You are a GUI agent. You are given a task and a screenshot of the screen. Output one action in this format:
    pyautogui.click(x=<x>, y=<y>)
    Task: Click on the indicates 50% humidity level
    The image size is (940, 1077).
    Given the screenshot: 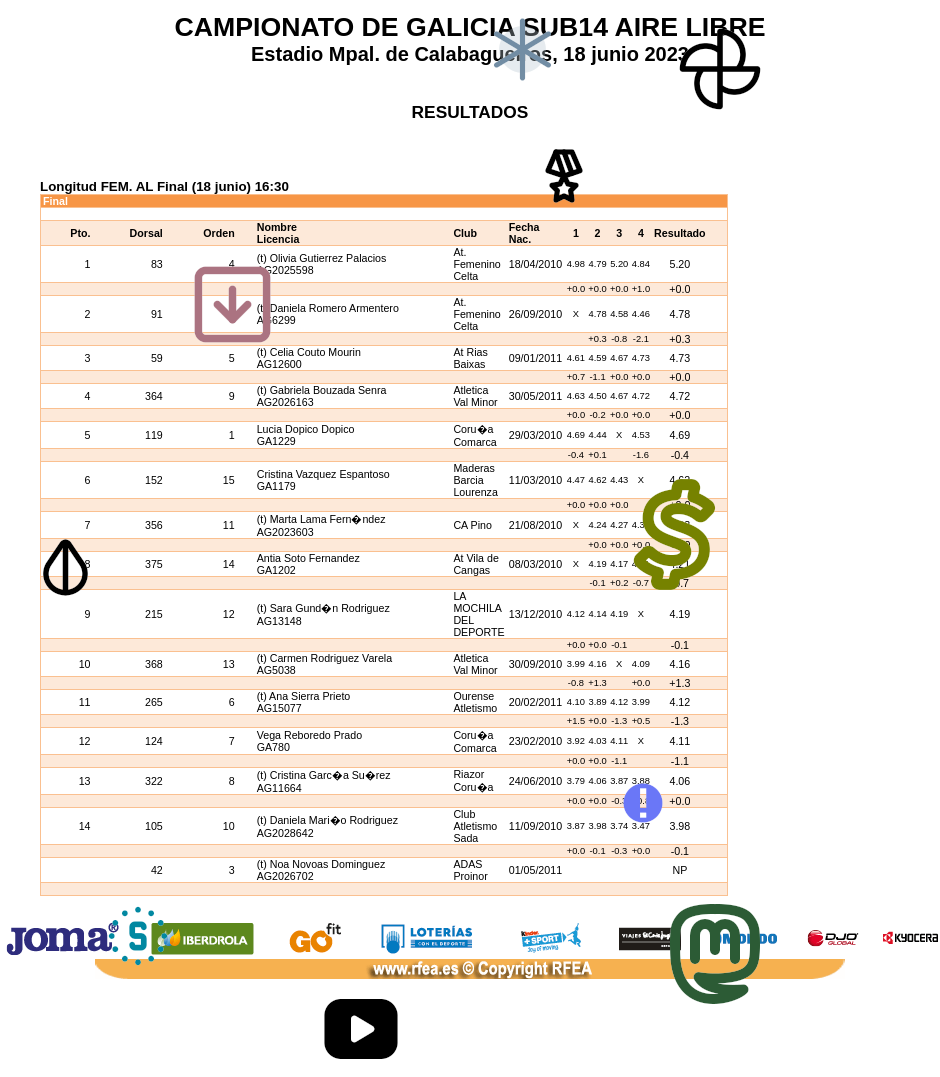 What is the action you would take?
    pyautogui.click(x=65, y=567)
    